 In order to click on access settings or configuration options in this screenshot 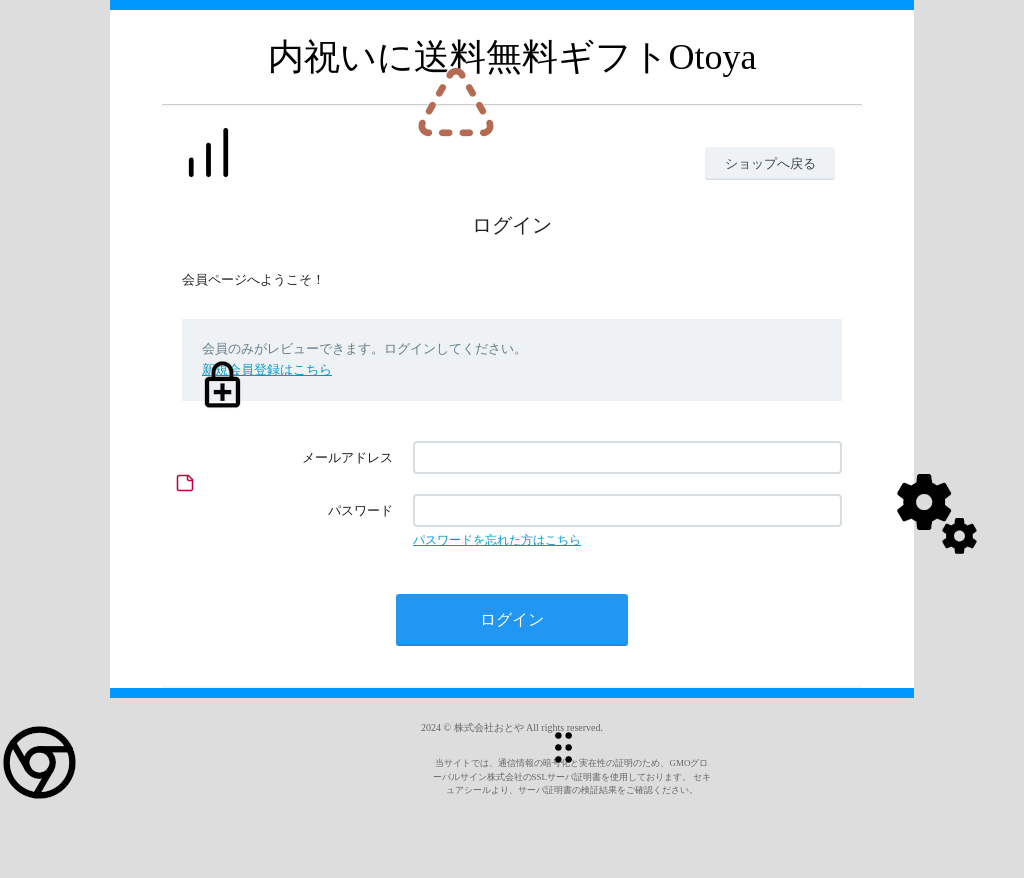, I will do `click(937, 514)`.